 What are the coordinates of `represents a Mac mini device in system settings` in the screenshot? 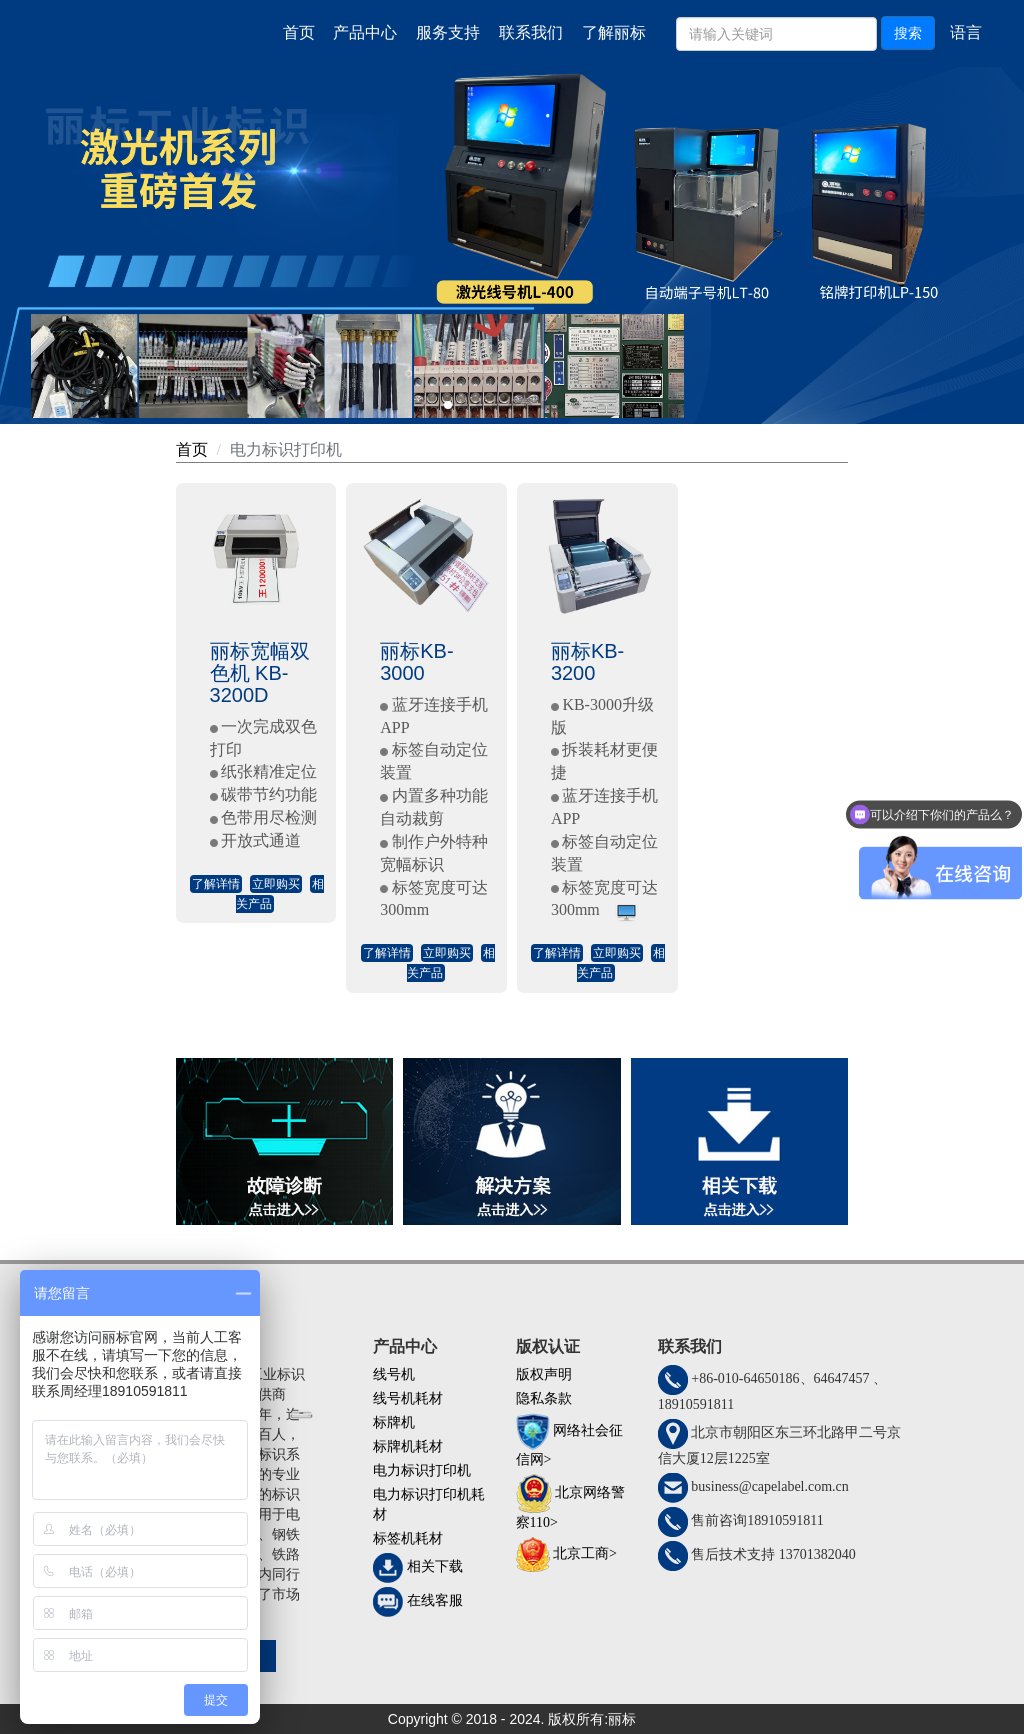 It's located at (301, 1411).